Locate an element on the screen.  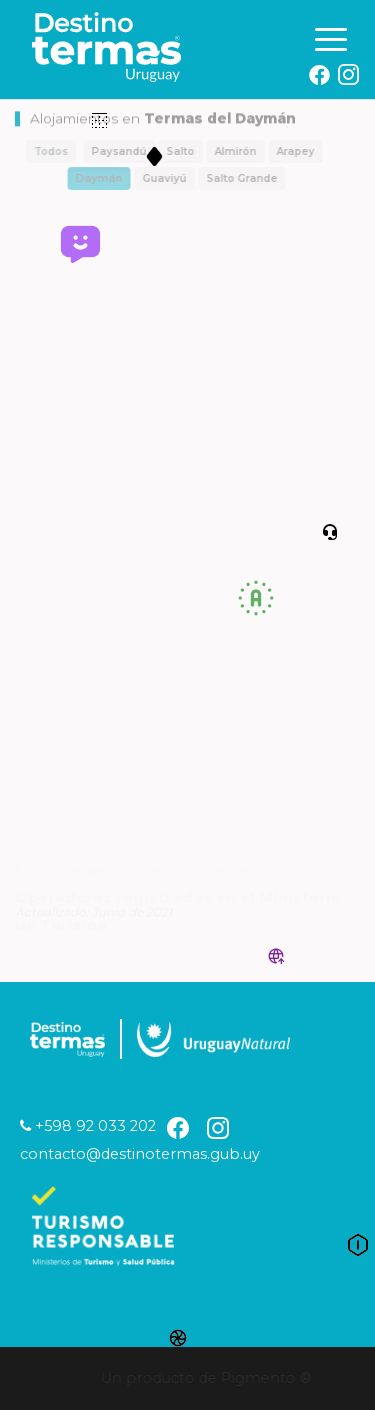
indicates loading or processing in progress is located at coordinates (178, 1338).